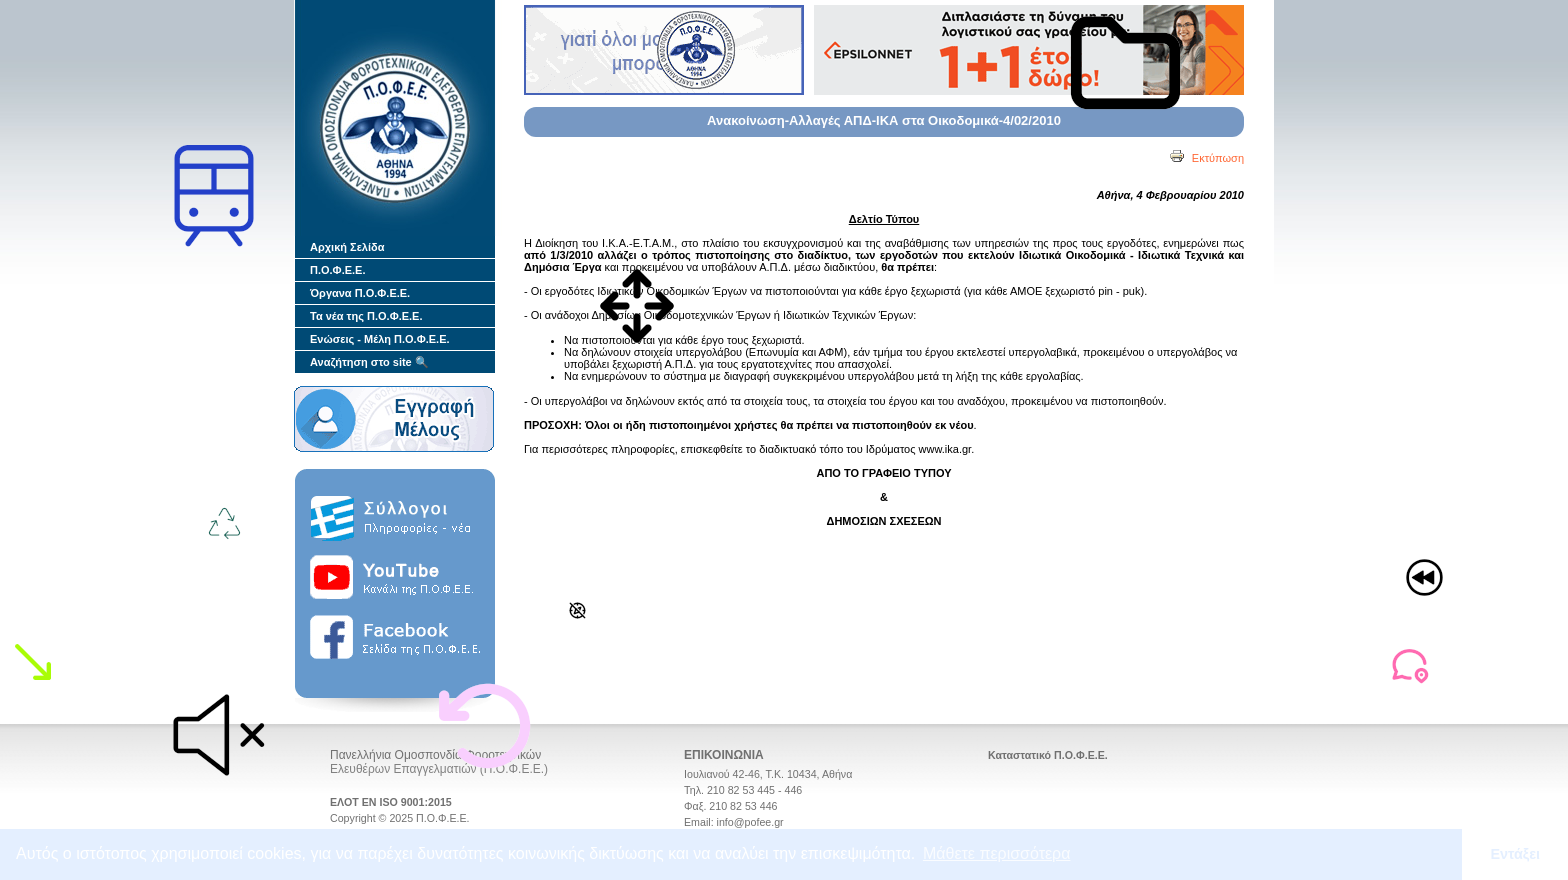  What do you see at coordinates (33, 662) in the screenshot?
I see `move item to the bottom right` at bounding box center [33, 662].